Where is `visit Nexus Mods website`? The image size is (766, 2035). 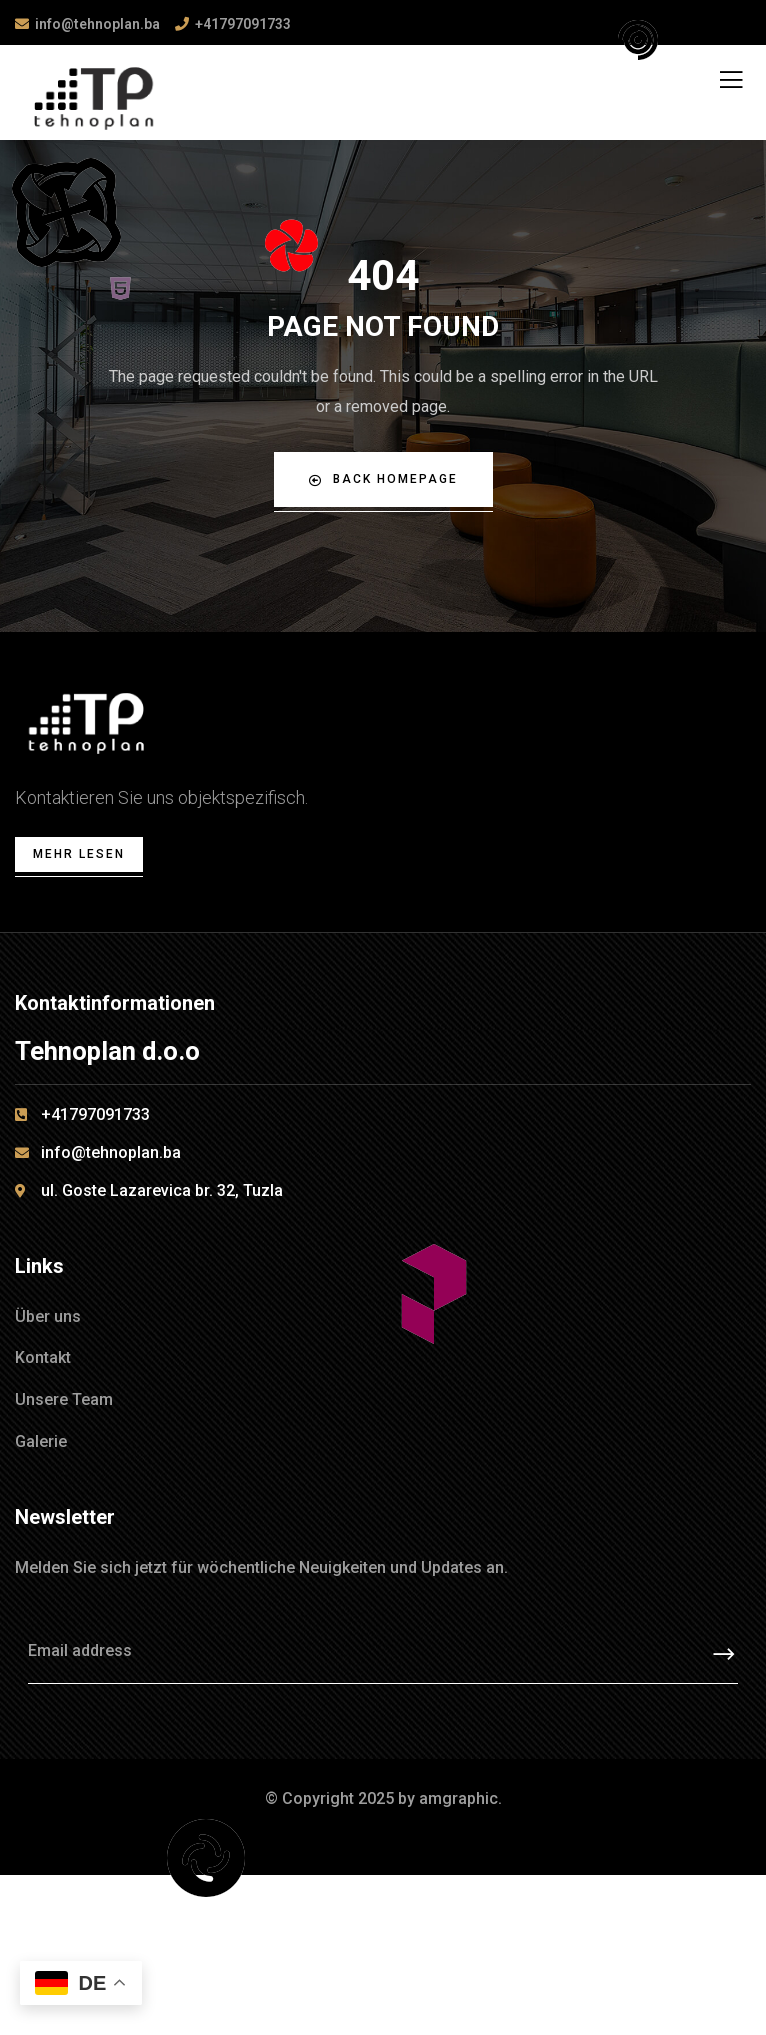
visit Nexus Mods website is located at coordinates (66, 212).